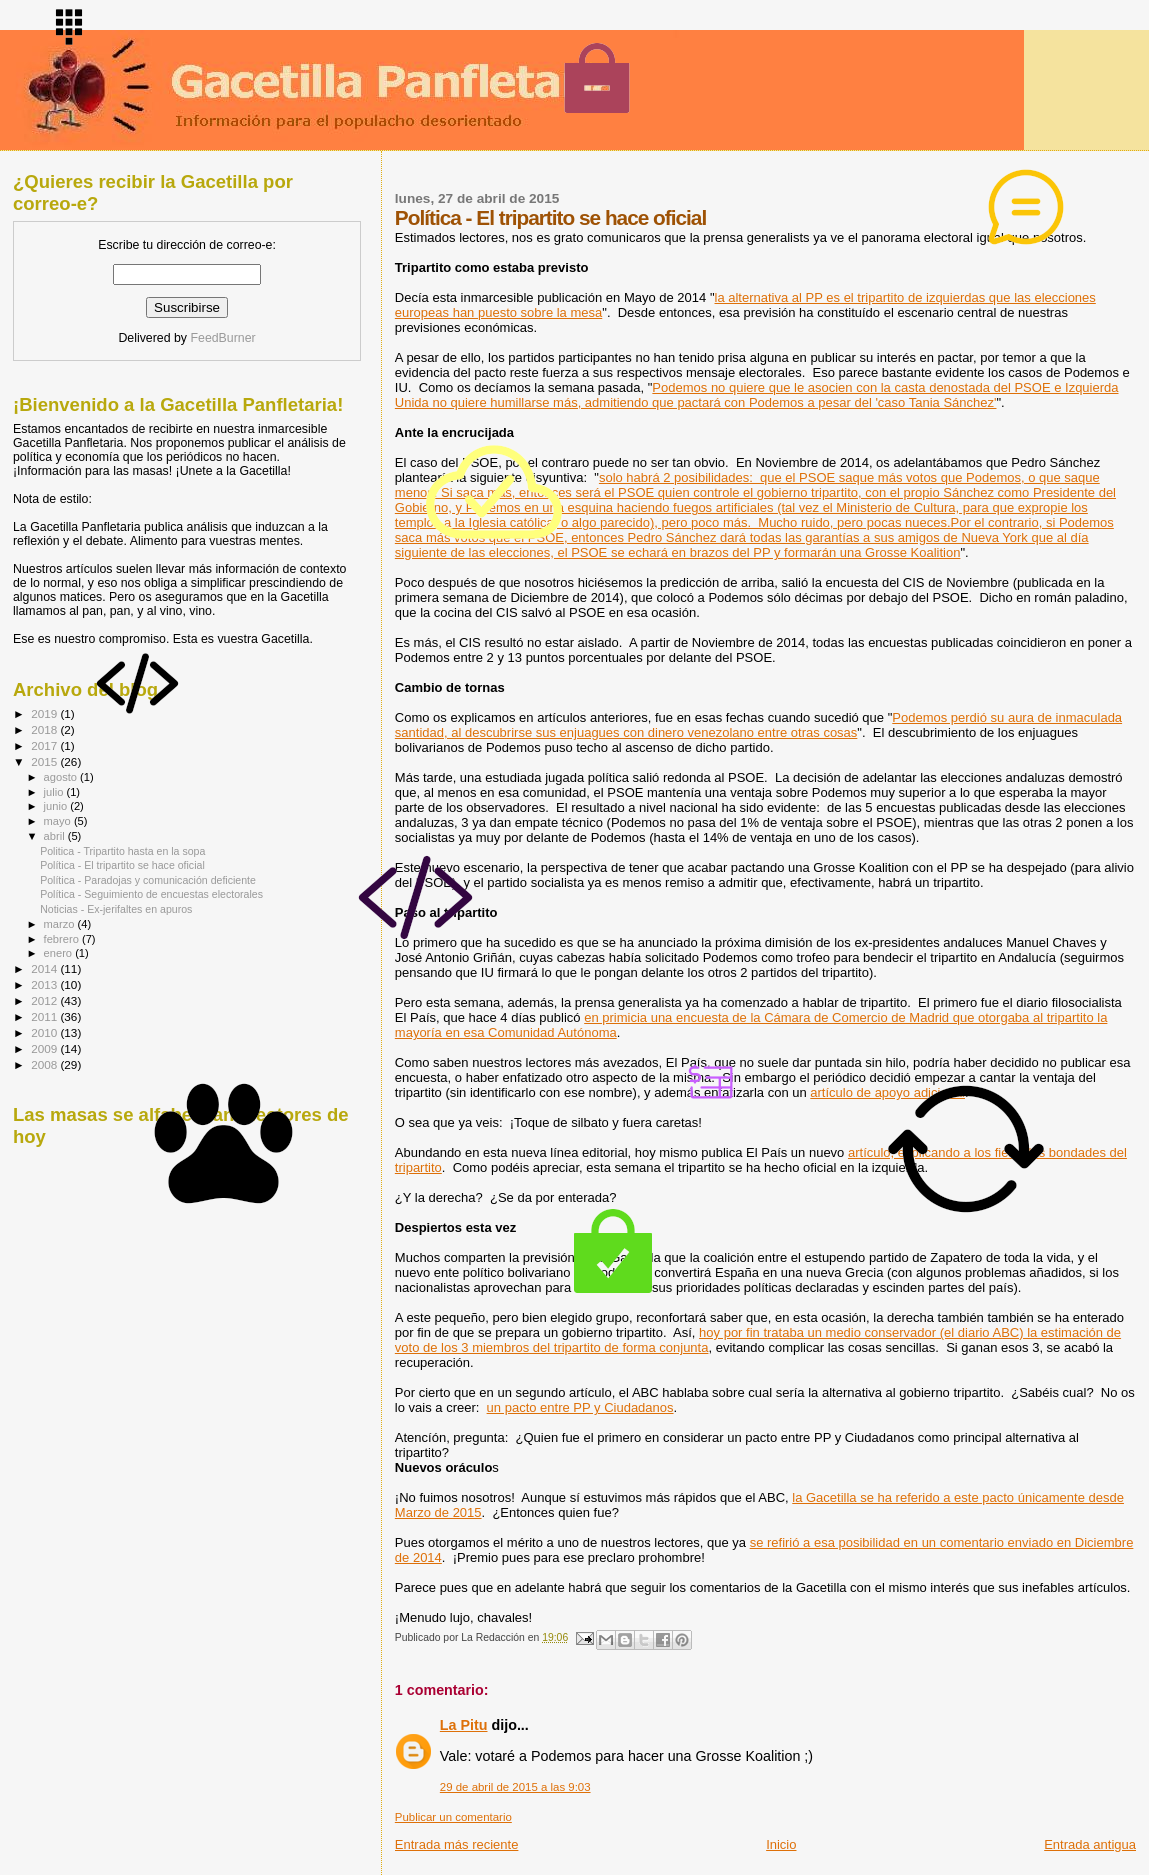  I want to click on order confirmed or purchase complete, so click(613, 1251).